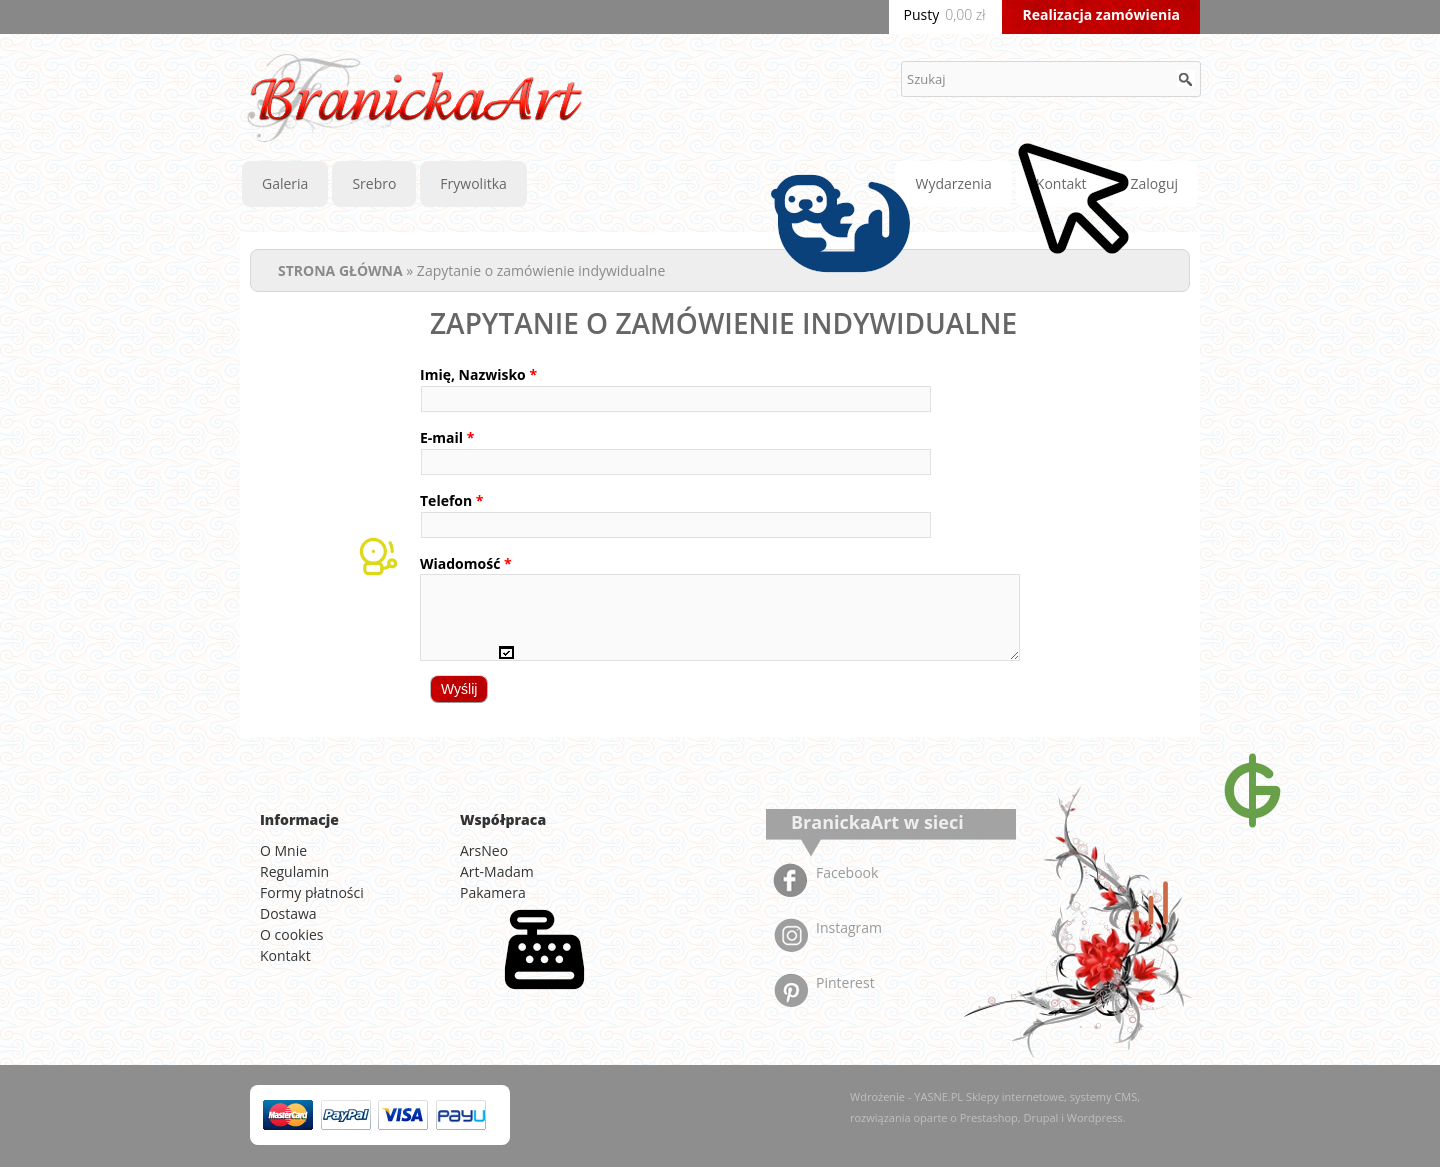 This screenshot has width=1440, height=1167. Describe the element at coordinates (544, 949) in the screenshot. I see `access point of sale system` at that location.